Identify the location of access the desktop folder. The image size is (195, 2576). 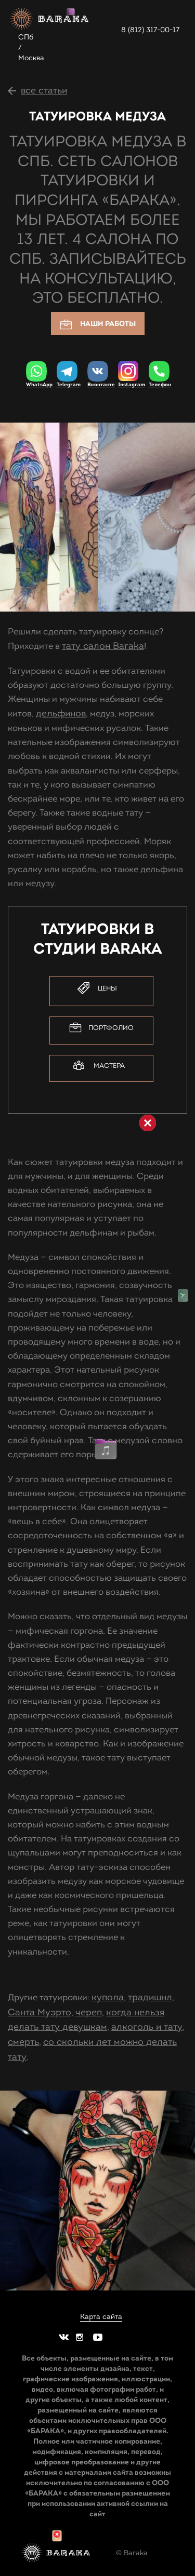
(71, 11).